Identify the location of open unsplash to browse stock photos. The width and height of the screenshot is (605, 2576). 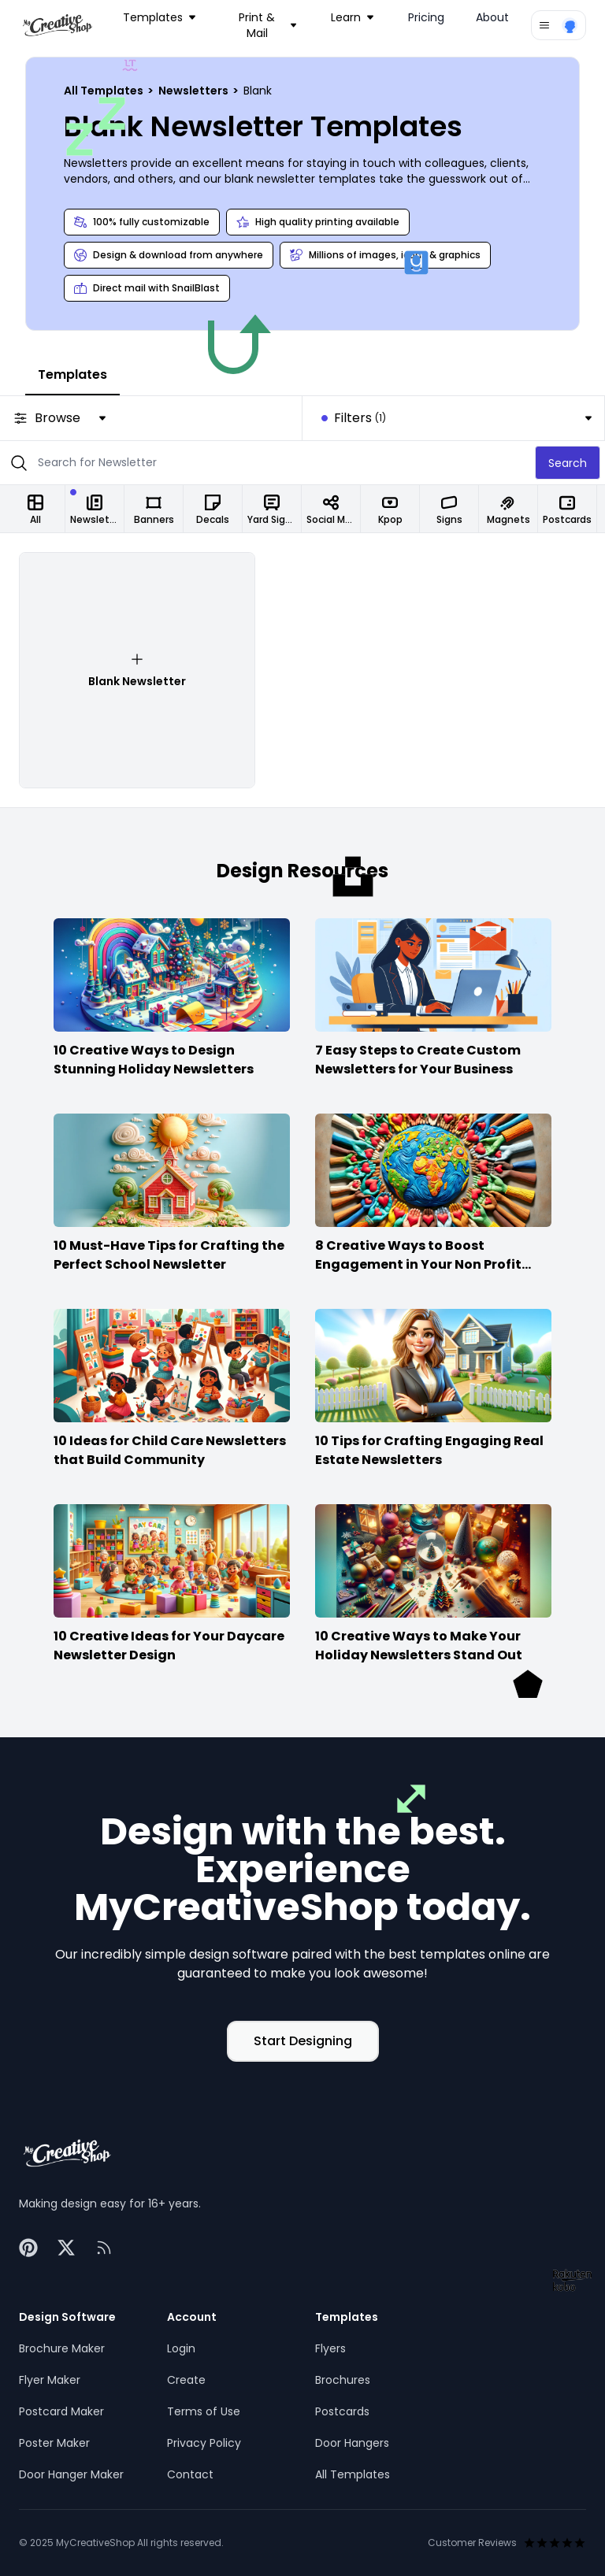
(353, 877).